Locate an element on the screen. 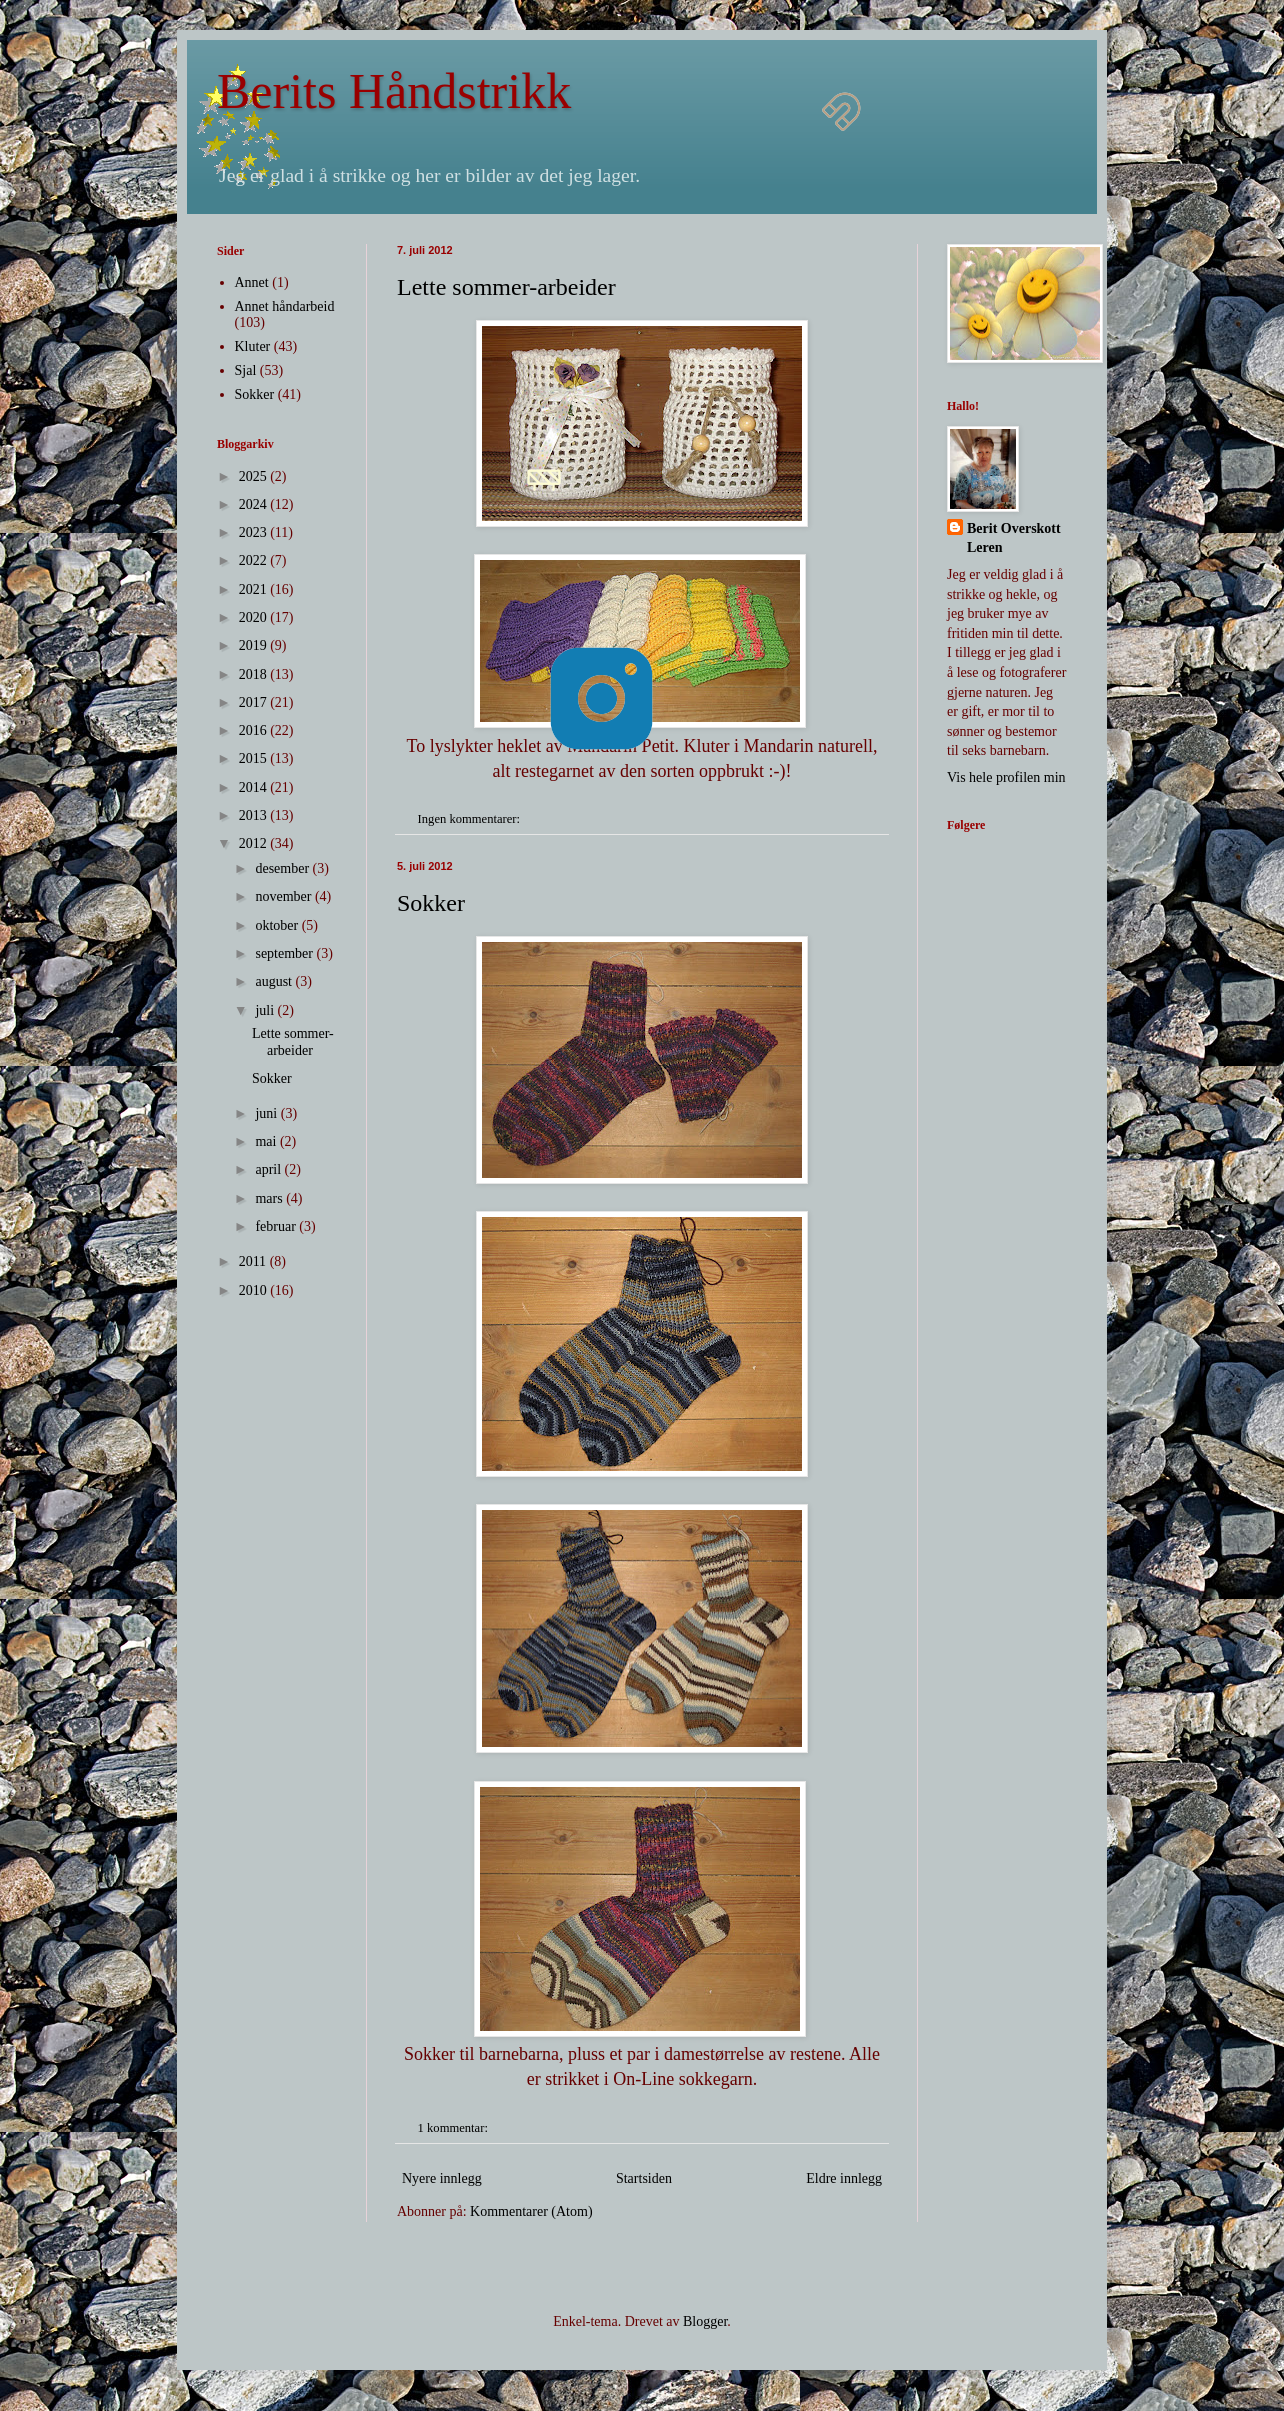 Image resolution: width=1284 pixels, height=2411 pixels. activate magnetic snap or alignment tool is located at coordinates (842, 111).